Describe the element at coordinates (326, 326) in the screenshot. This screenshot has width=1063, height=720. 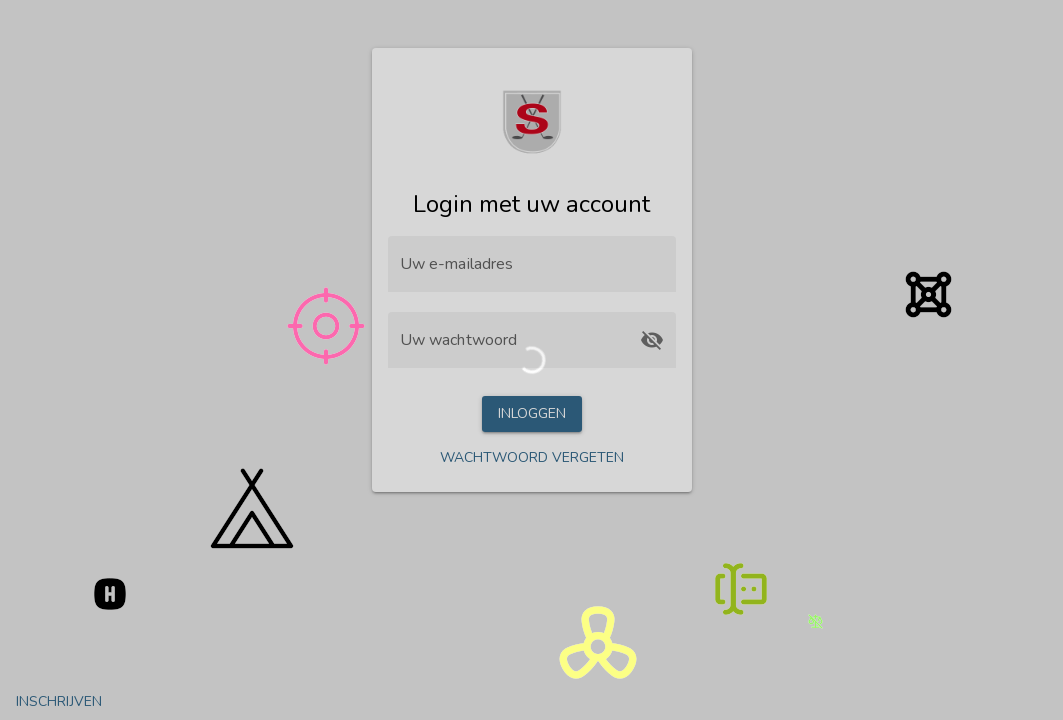
I see `center map on current location` at that location.